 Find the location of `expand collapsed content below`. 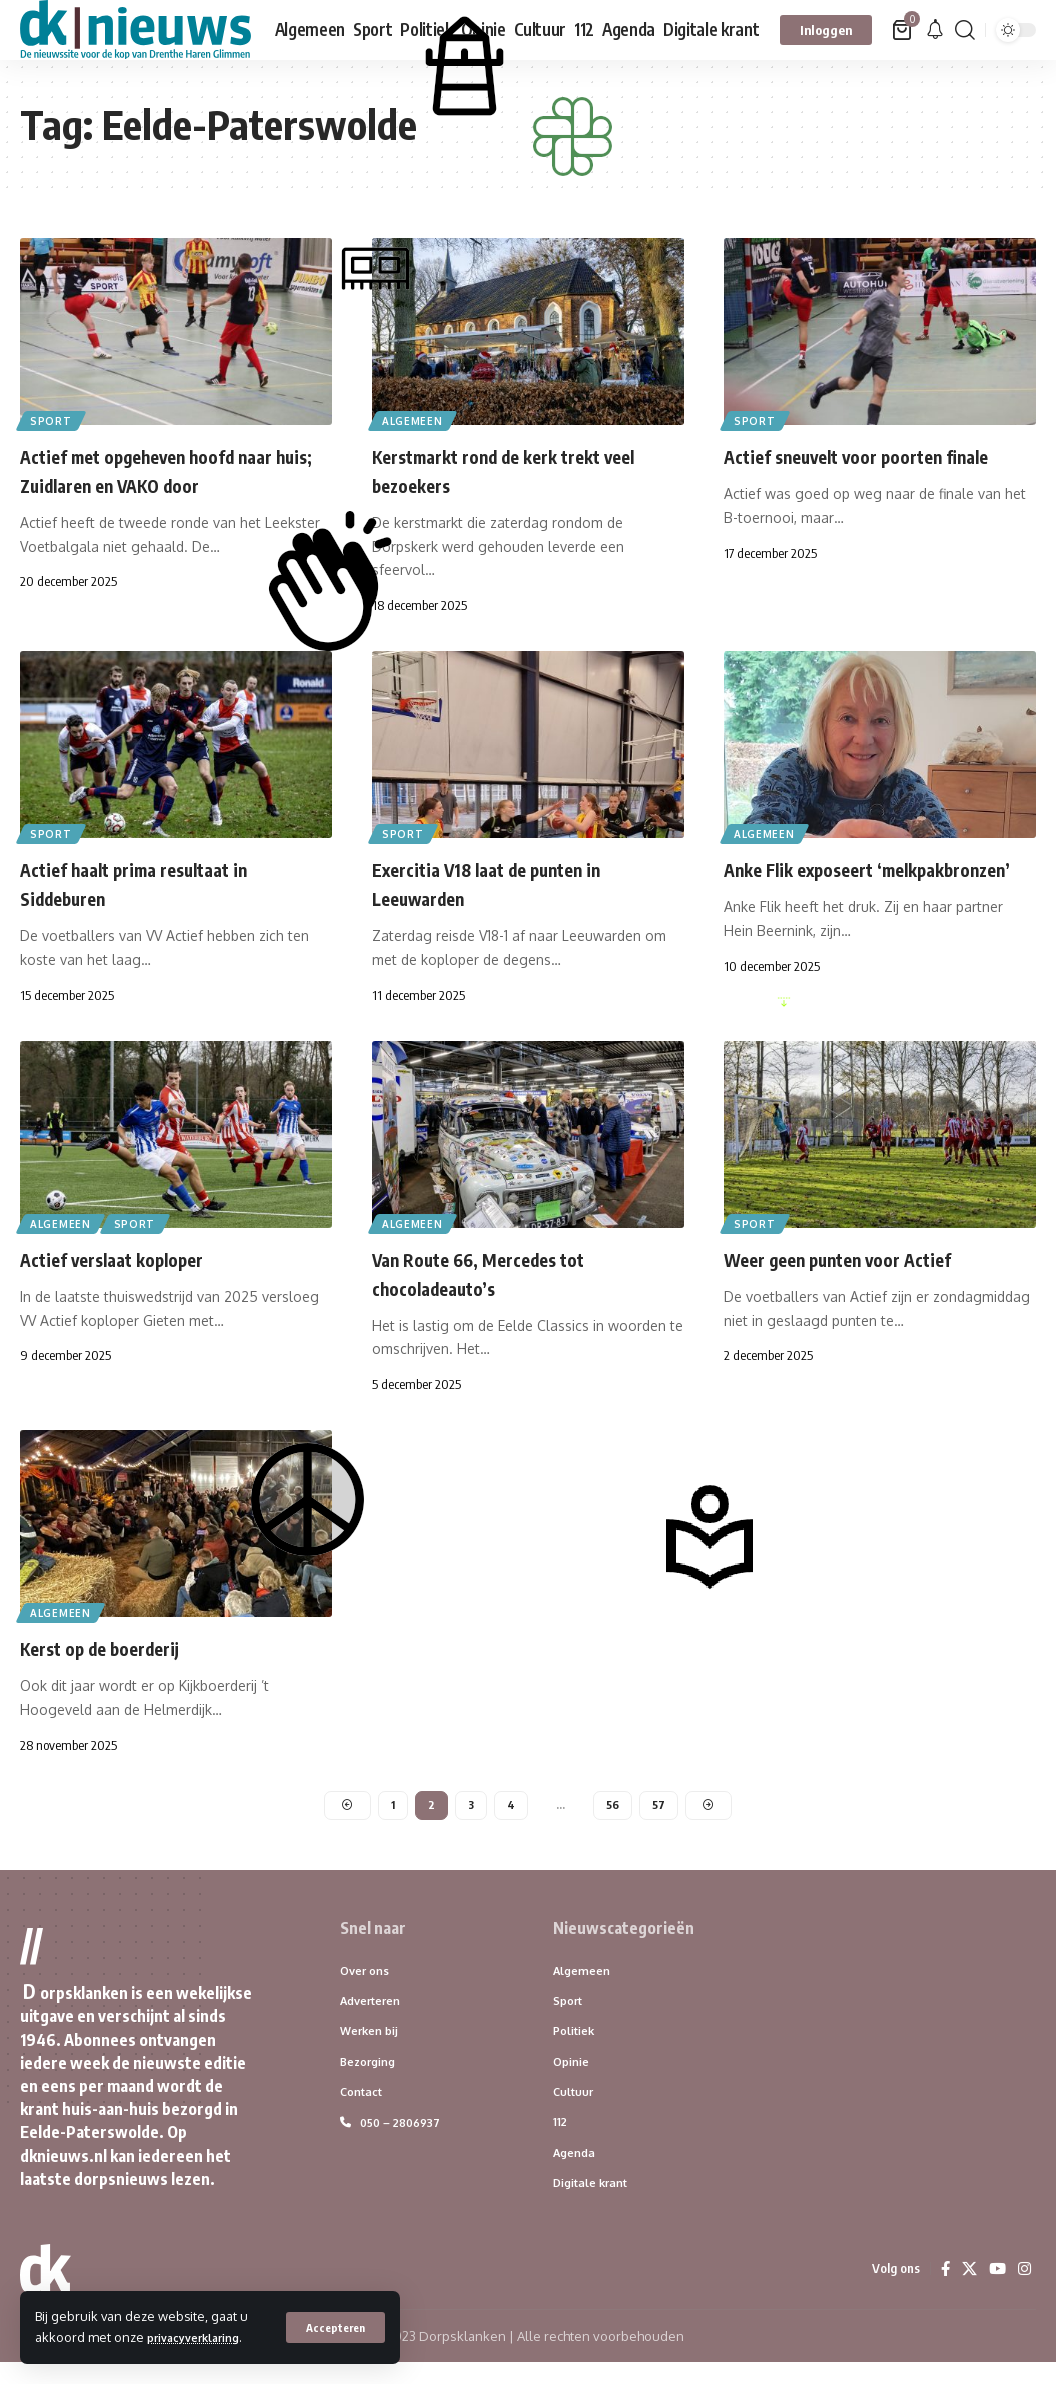

expand collapsed content below is located at coordinates (784, 1002).